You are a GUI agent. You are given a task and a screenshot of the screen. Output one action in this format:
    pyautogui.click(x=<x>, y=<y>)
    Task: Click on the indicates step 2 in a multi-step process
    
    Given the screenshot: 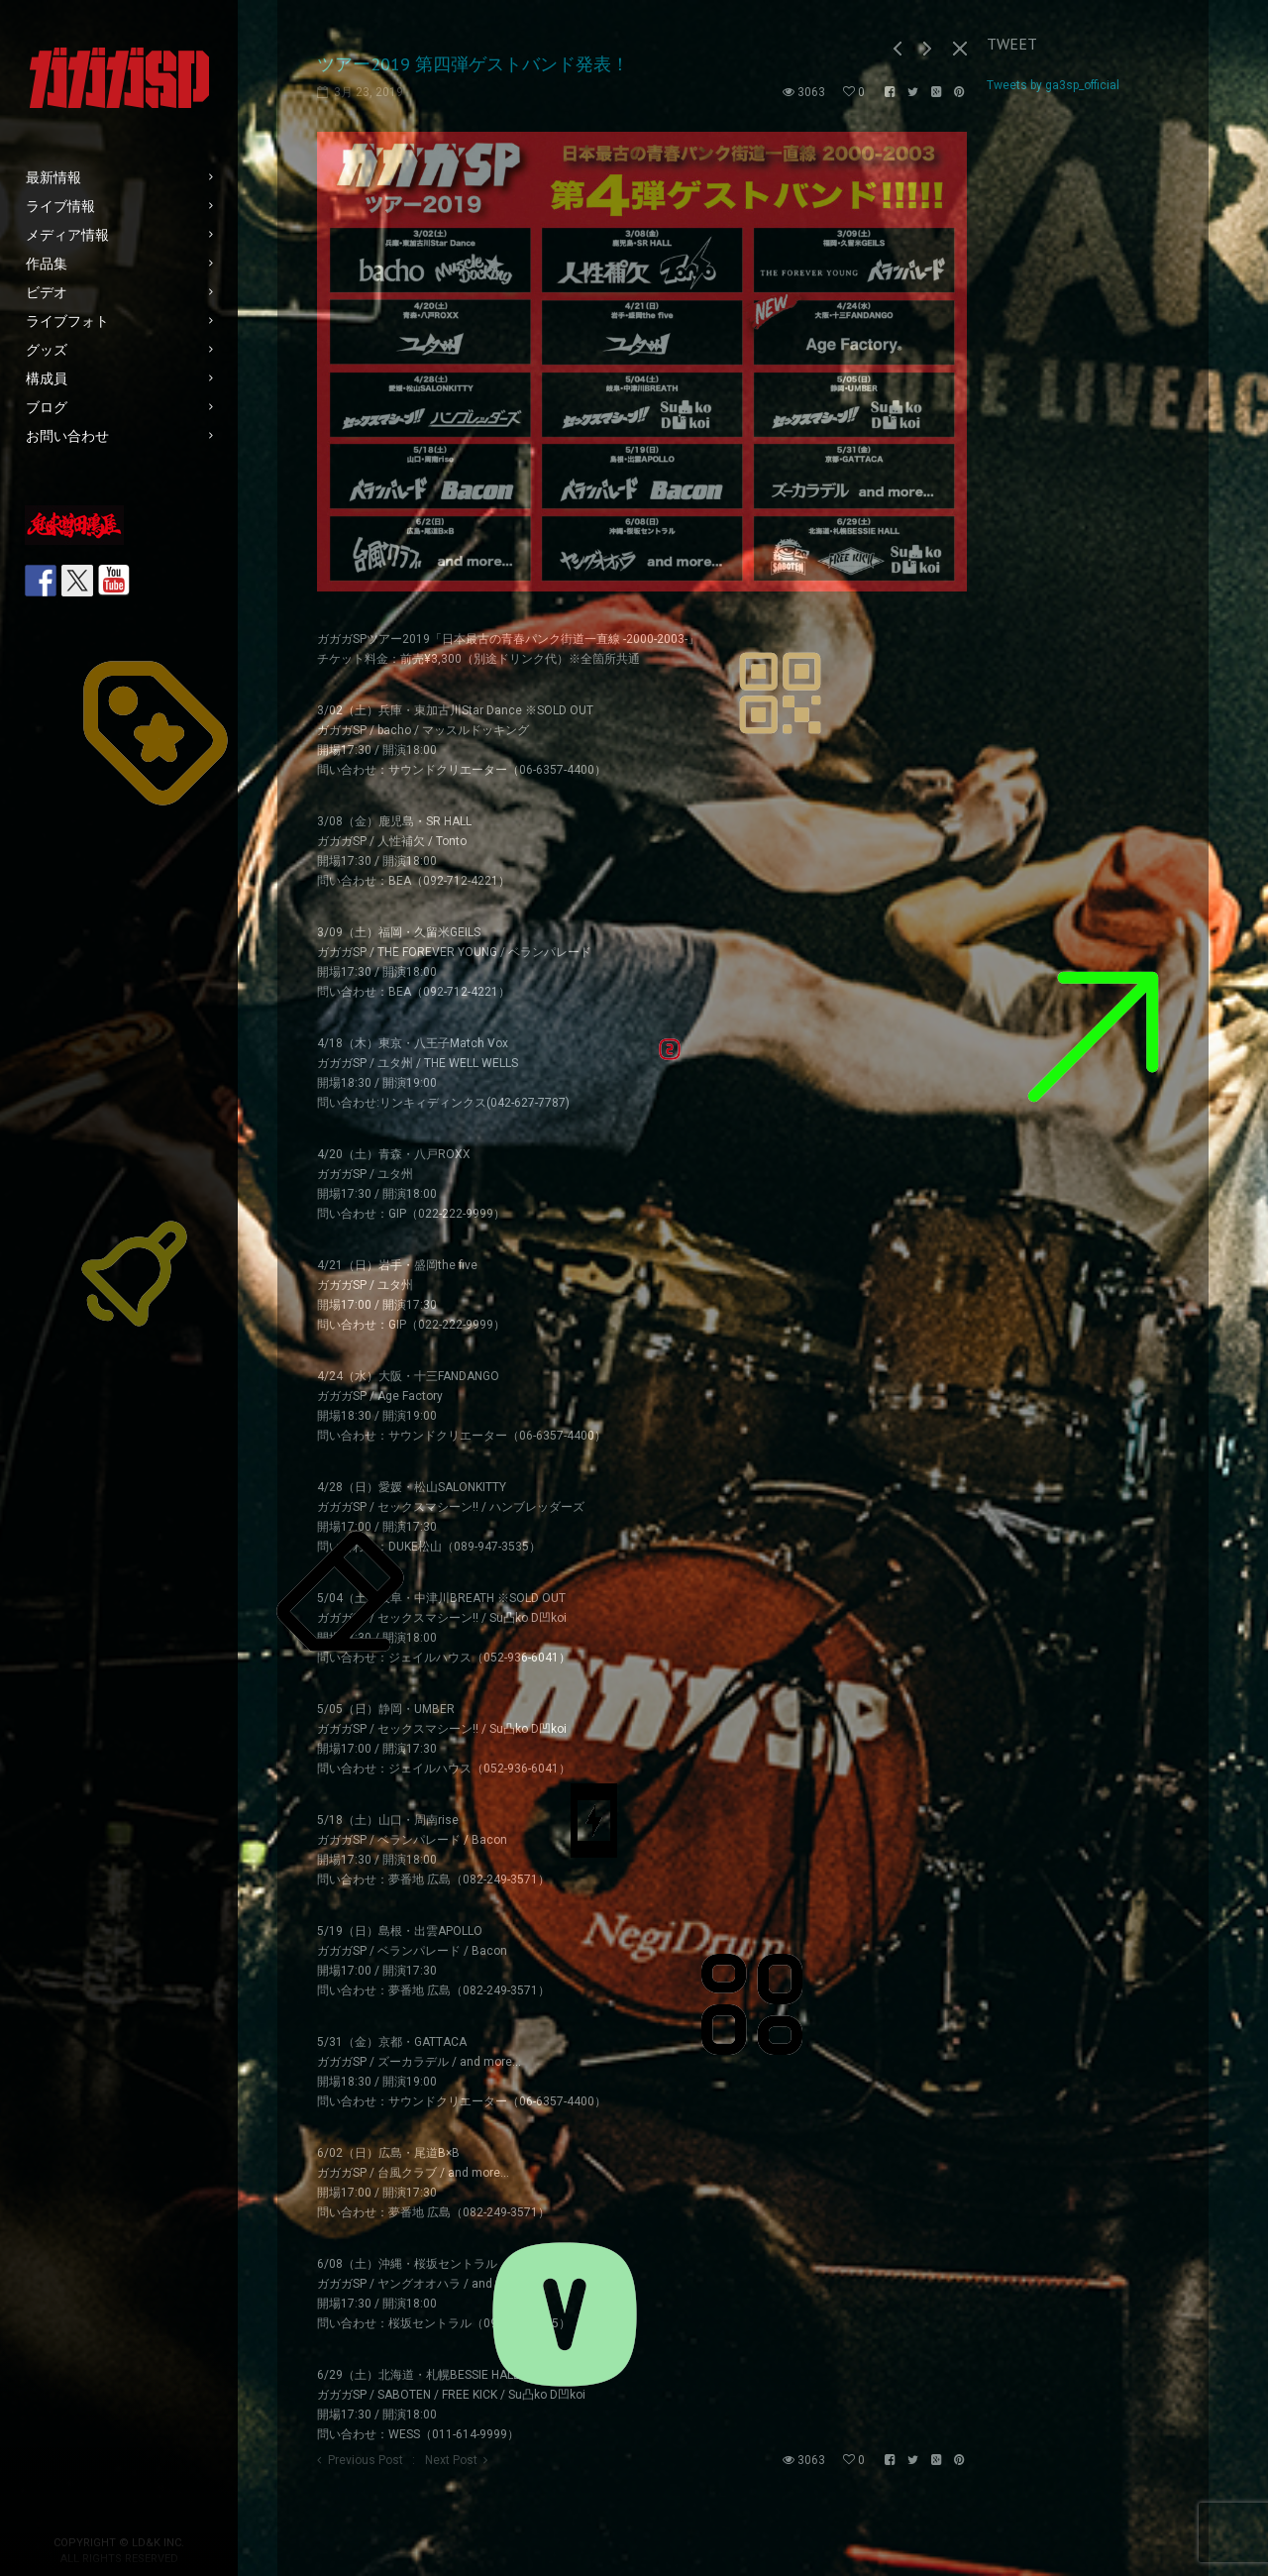 What is the action you would take?
    pyautogui.click(x=670, y=1049)
    